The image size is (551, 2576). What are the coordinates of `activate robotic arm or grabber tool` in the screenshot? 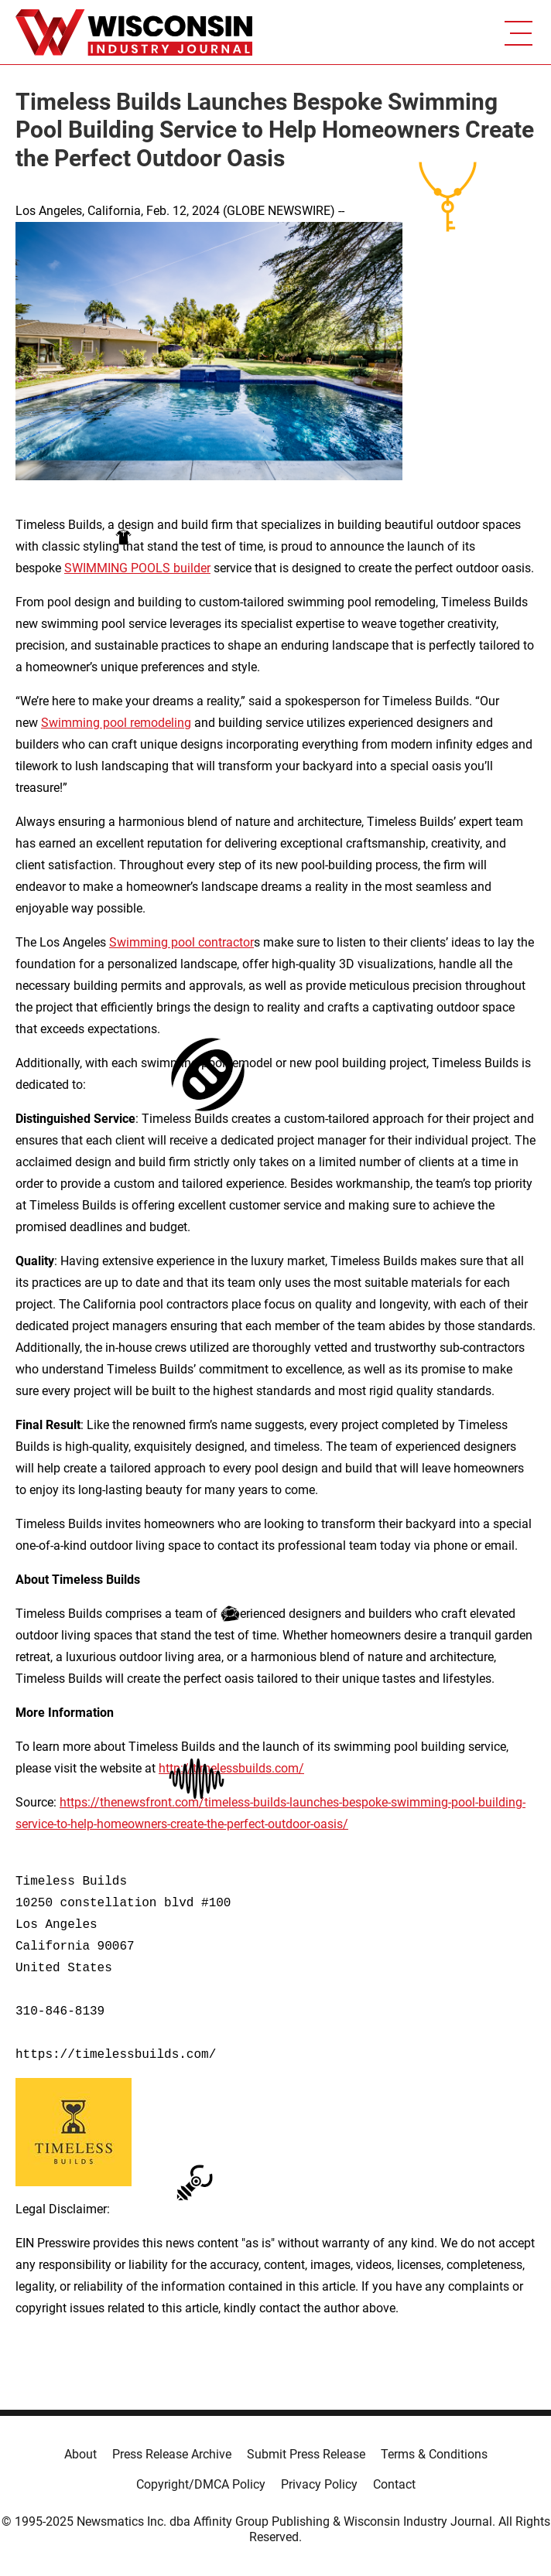 It's located at (196, 2181).